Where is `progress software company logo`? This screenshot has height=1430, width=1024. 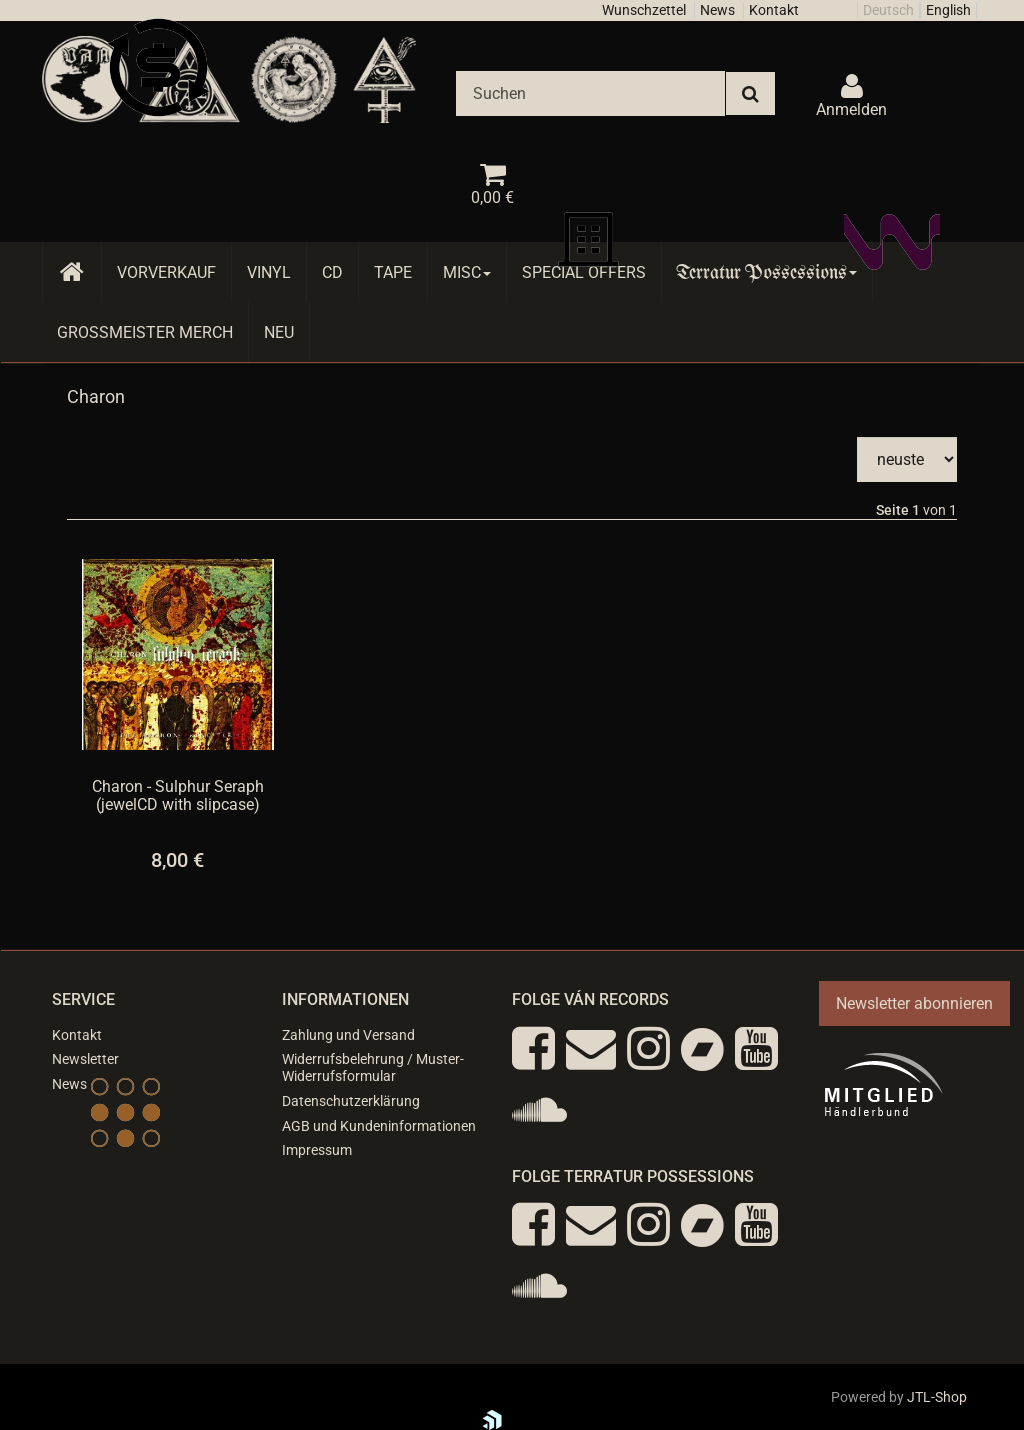
progress software company logo is located at coordinates (492, 1420).